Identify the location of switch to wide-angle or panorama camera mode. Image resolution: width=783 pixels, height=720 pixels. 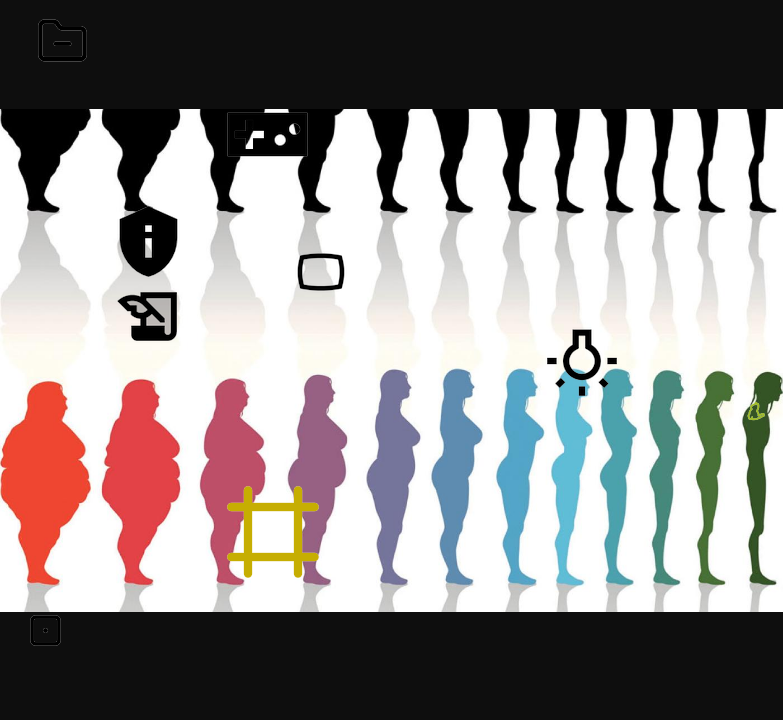
(321, 272).